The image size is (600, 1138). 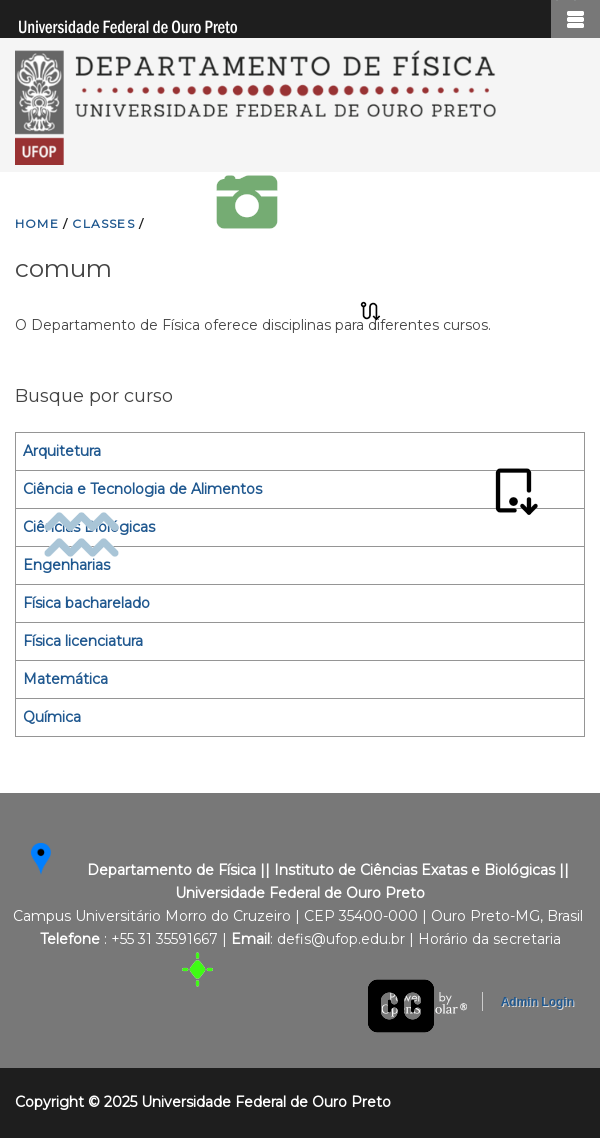 I want to click on take a photo, so click(x=247, y=202).